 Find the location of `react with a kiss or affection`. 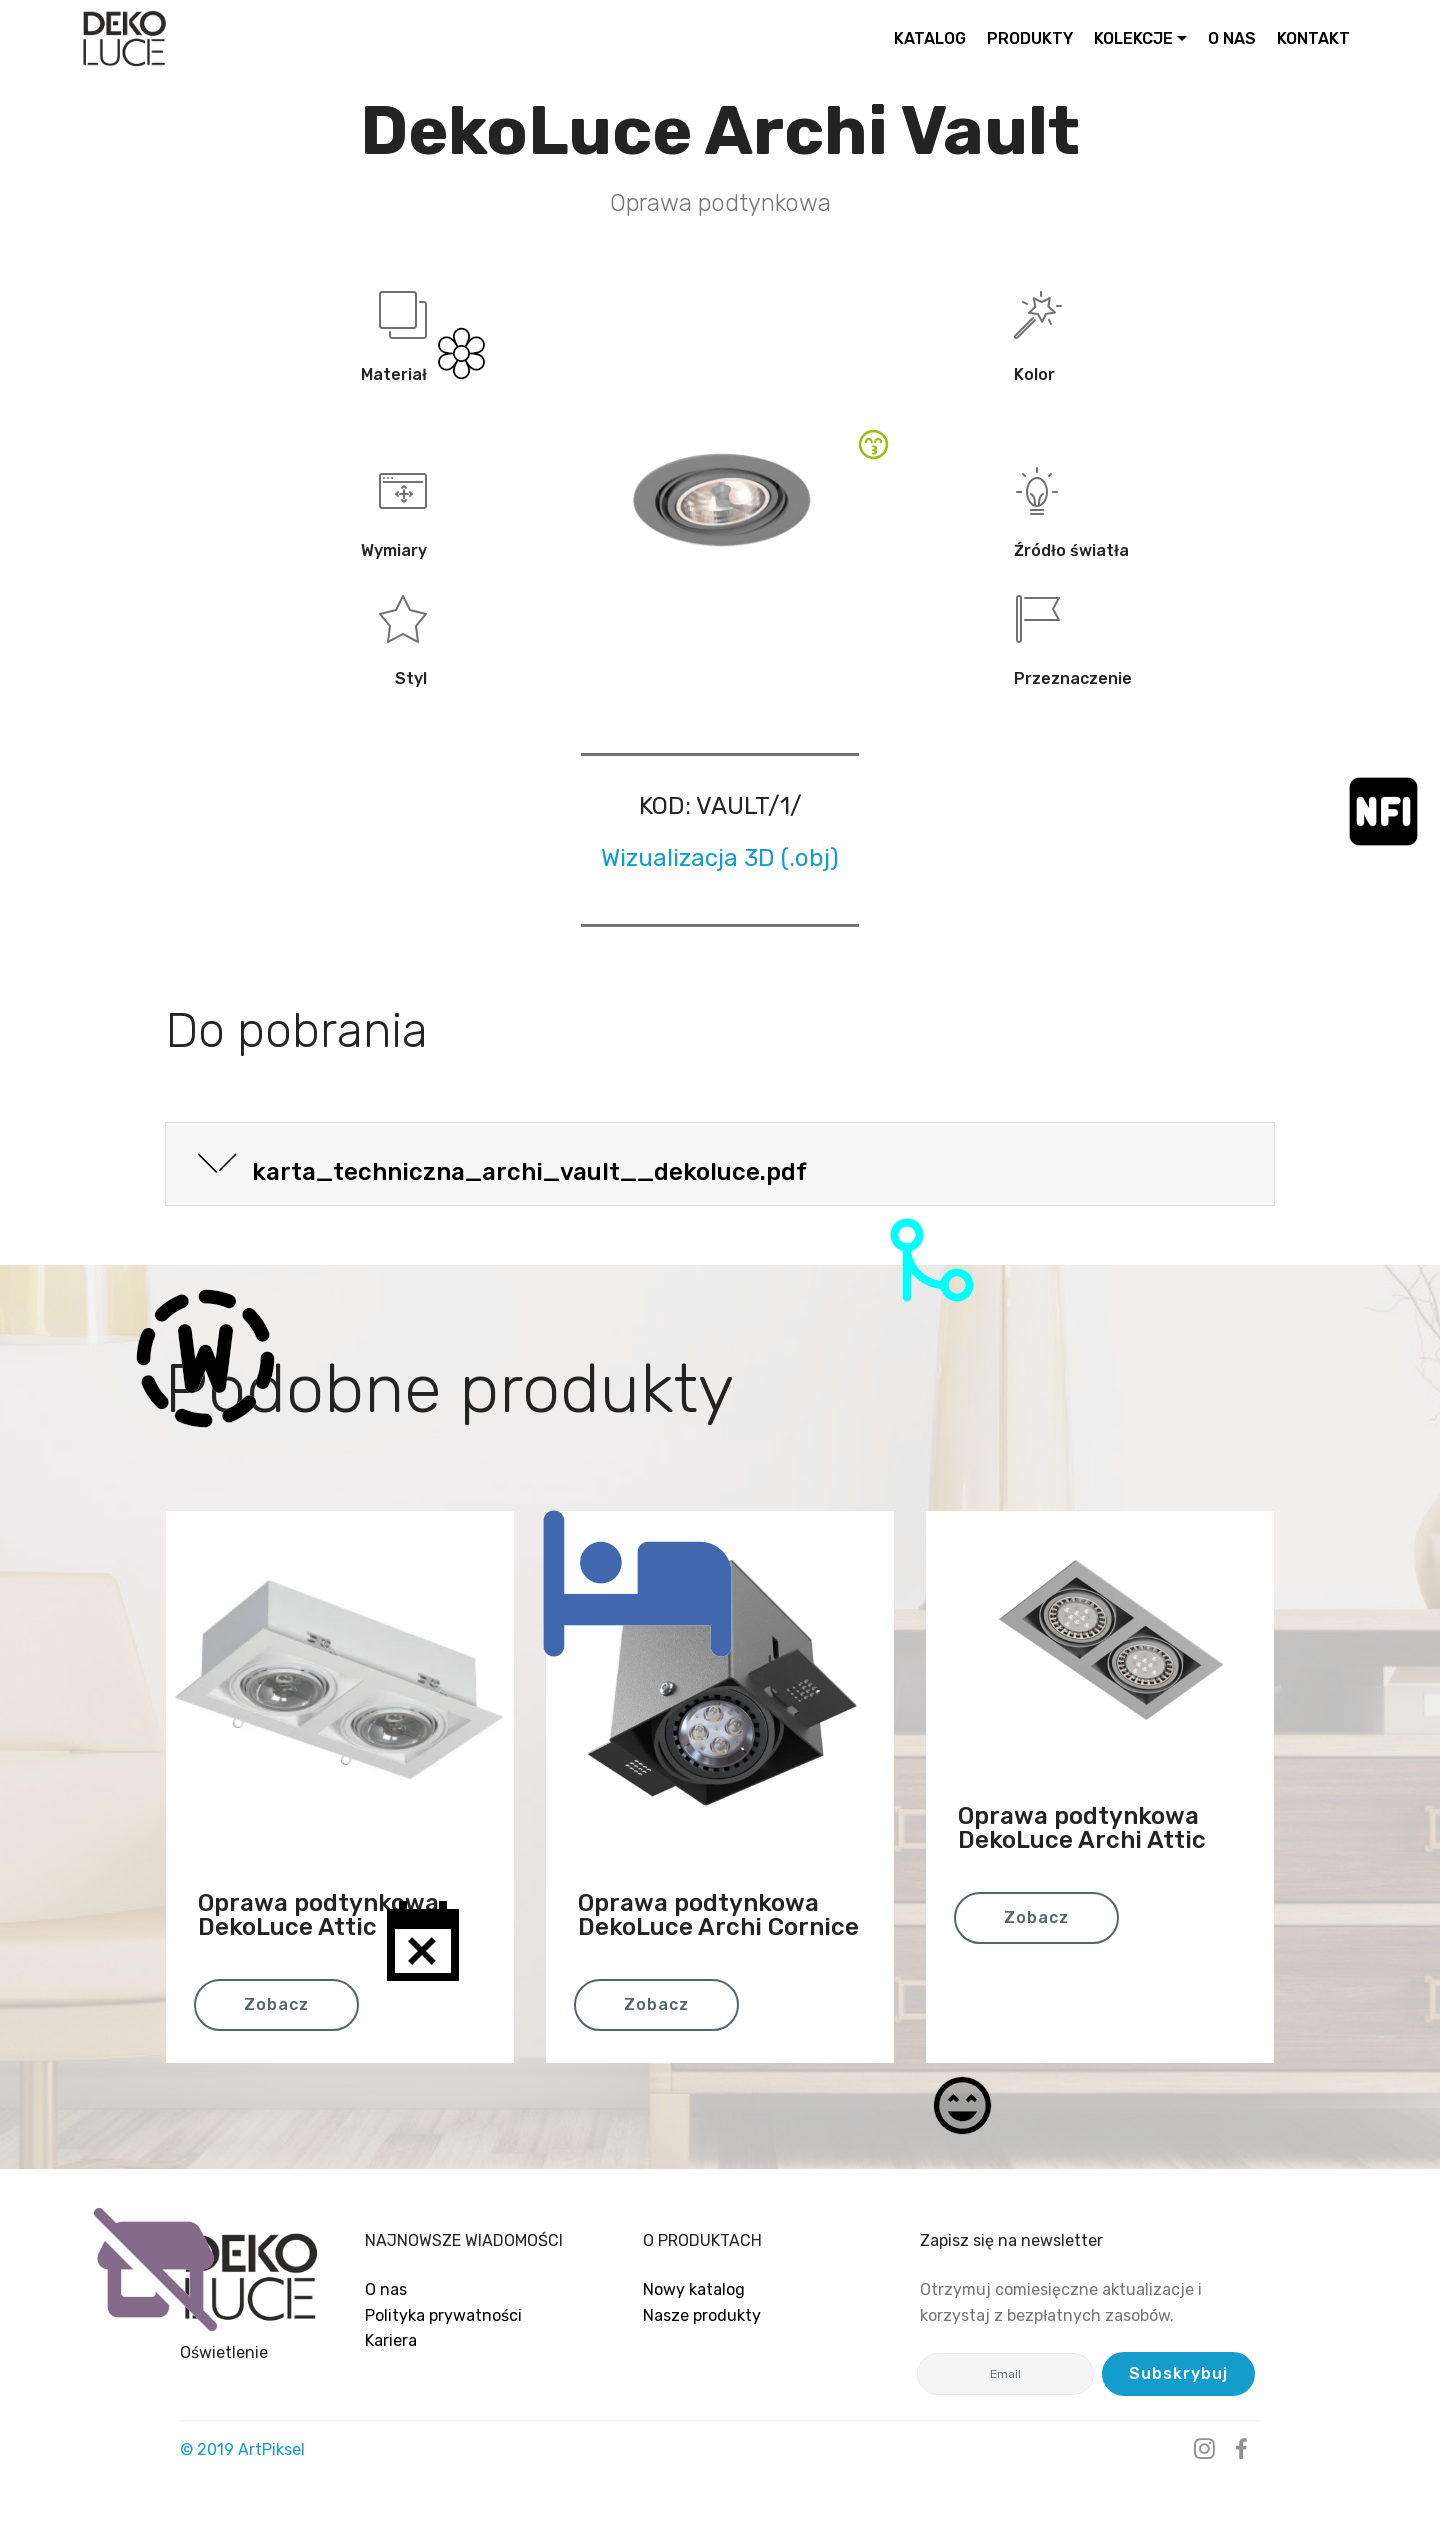

react with a kiss or affection is located at coordinates (873, 444).